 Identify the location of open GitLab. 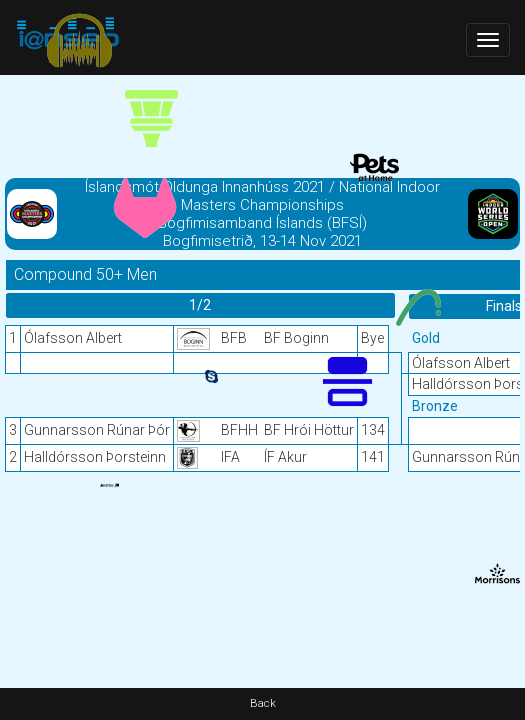
(145, 208).